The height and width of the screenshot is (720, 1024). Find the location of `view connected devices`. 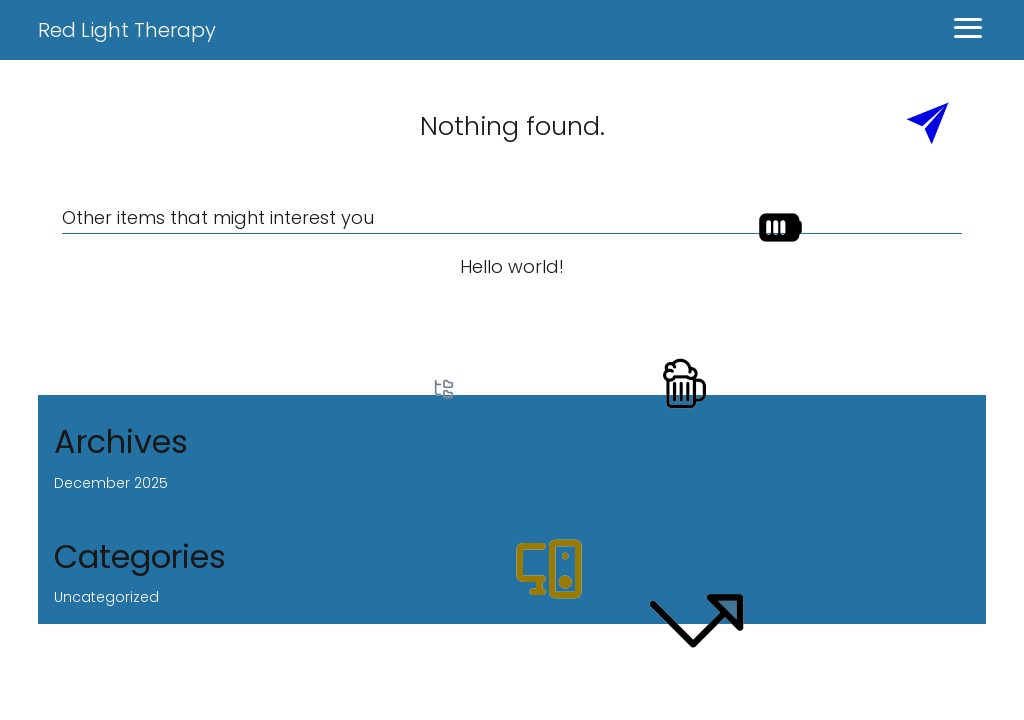

view connected devices is located at coordinates (549, 569).